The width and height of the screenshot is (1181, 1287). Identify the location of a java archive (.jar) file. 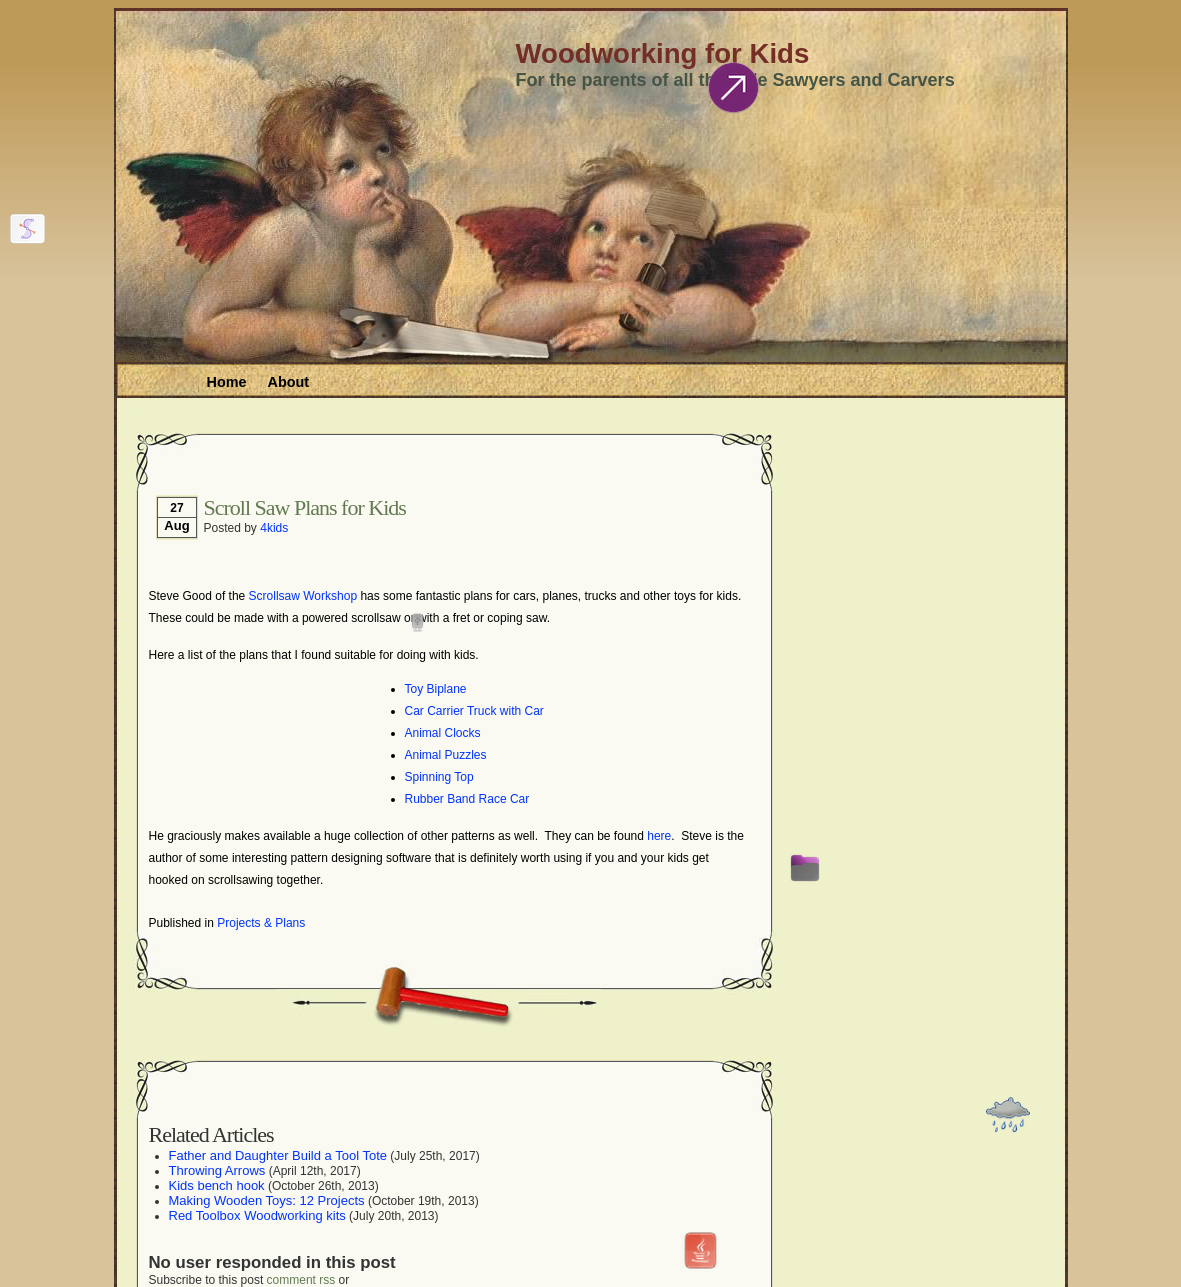
(700, 1250).